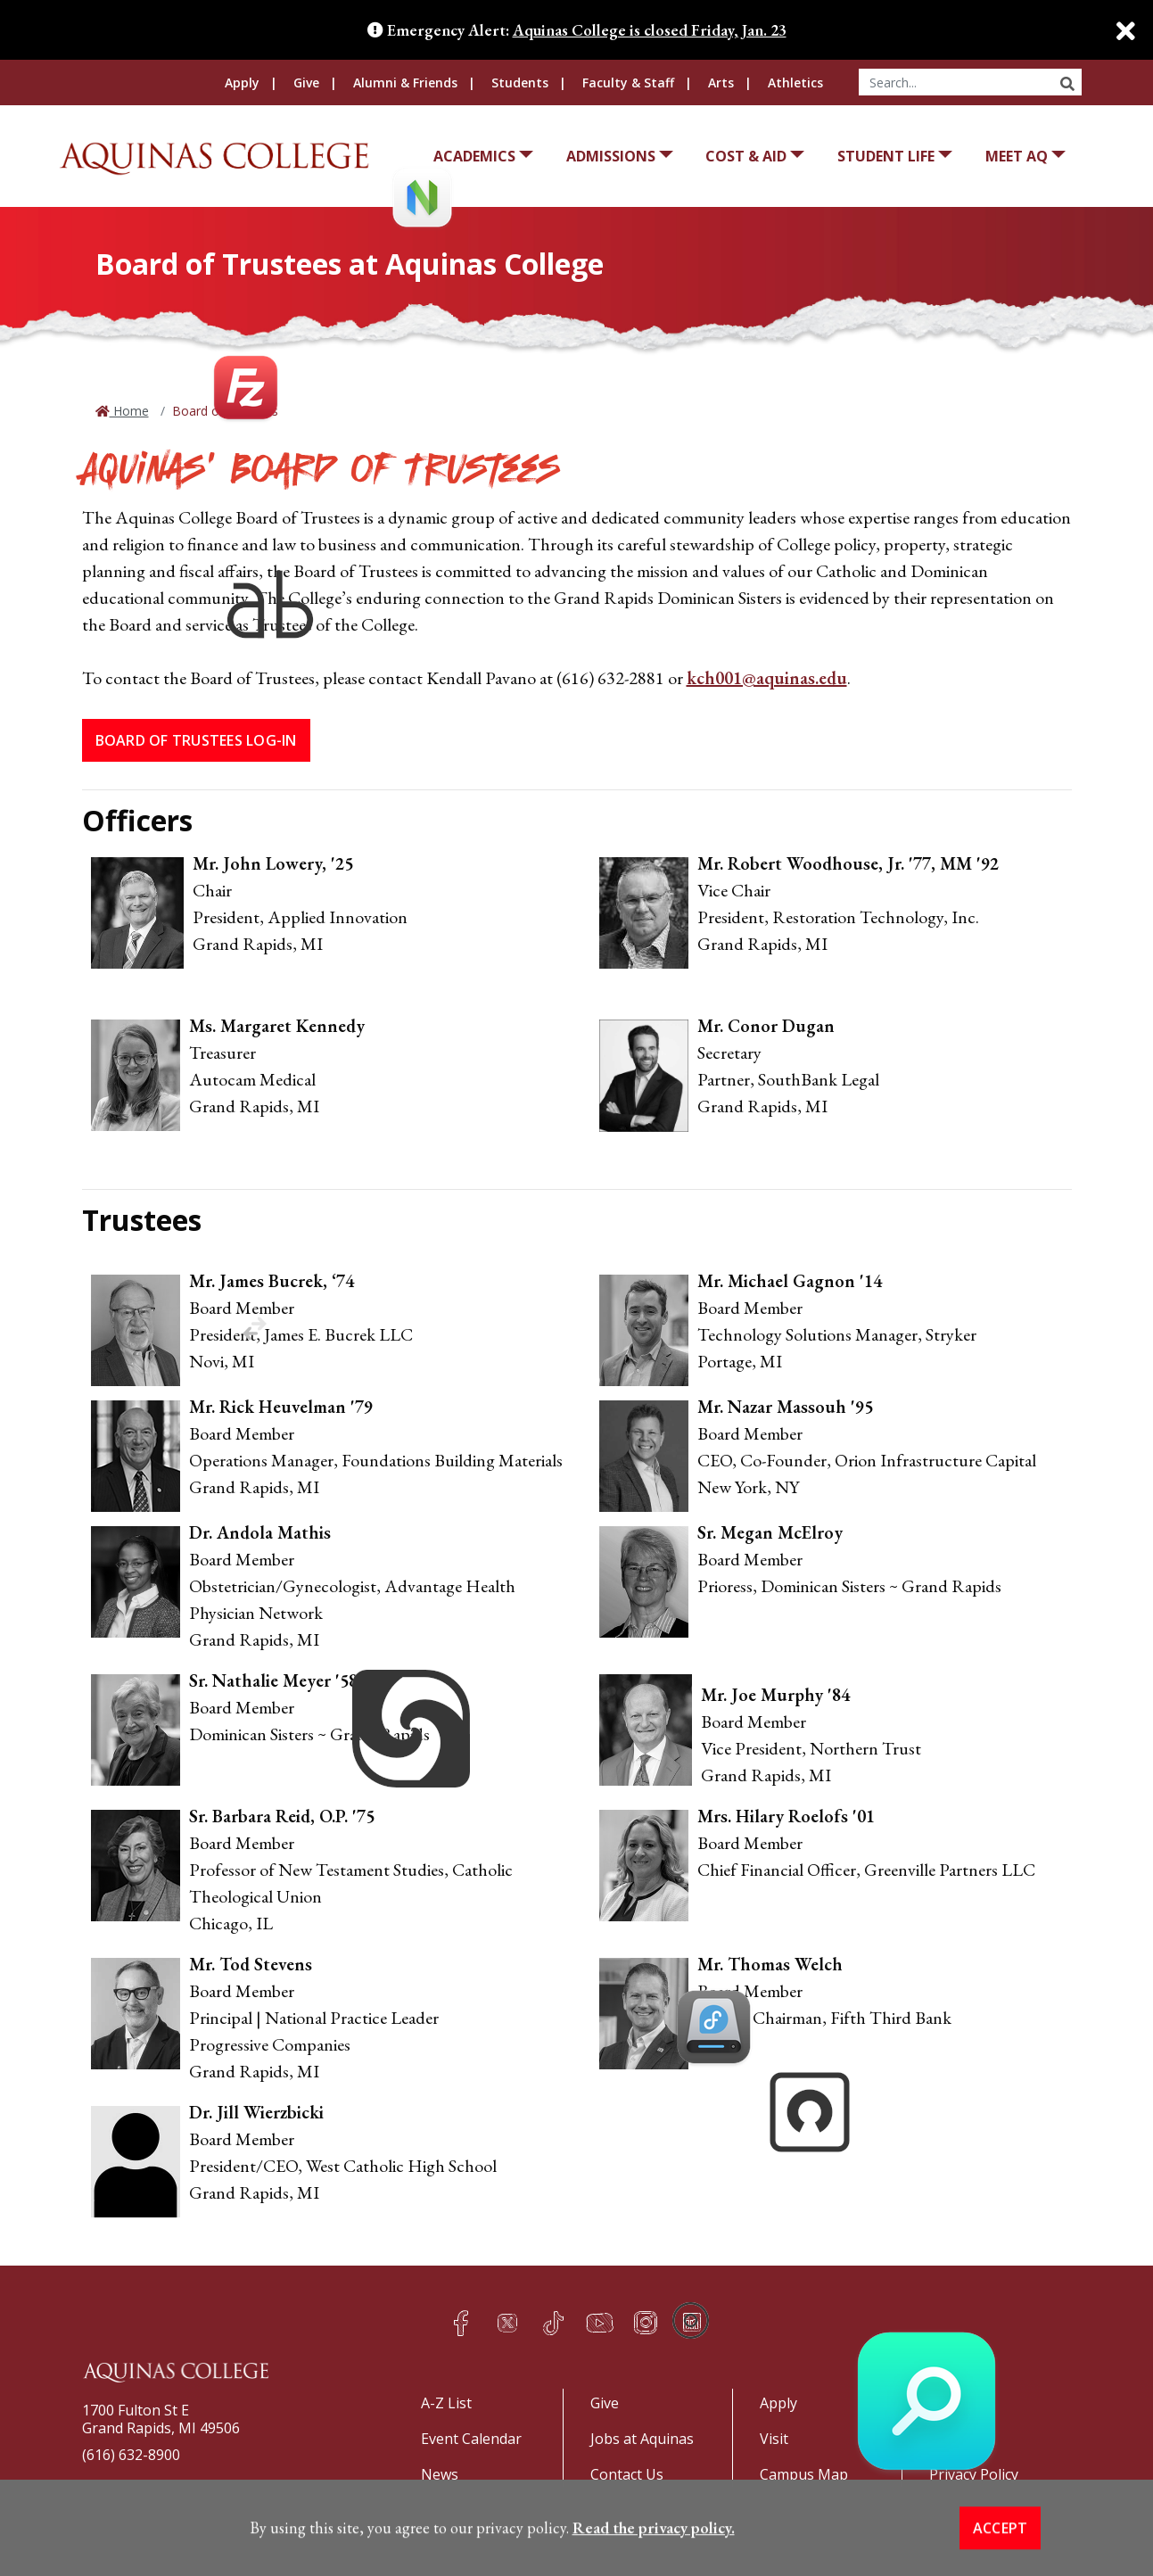  I want to click on indicates optical media such as a CD or DVD, so click(690, 2320).